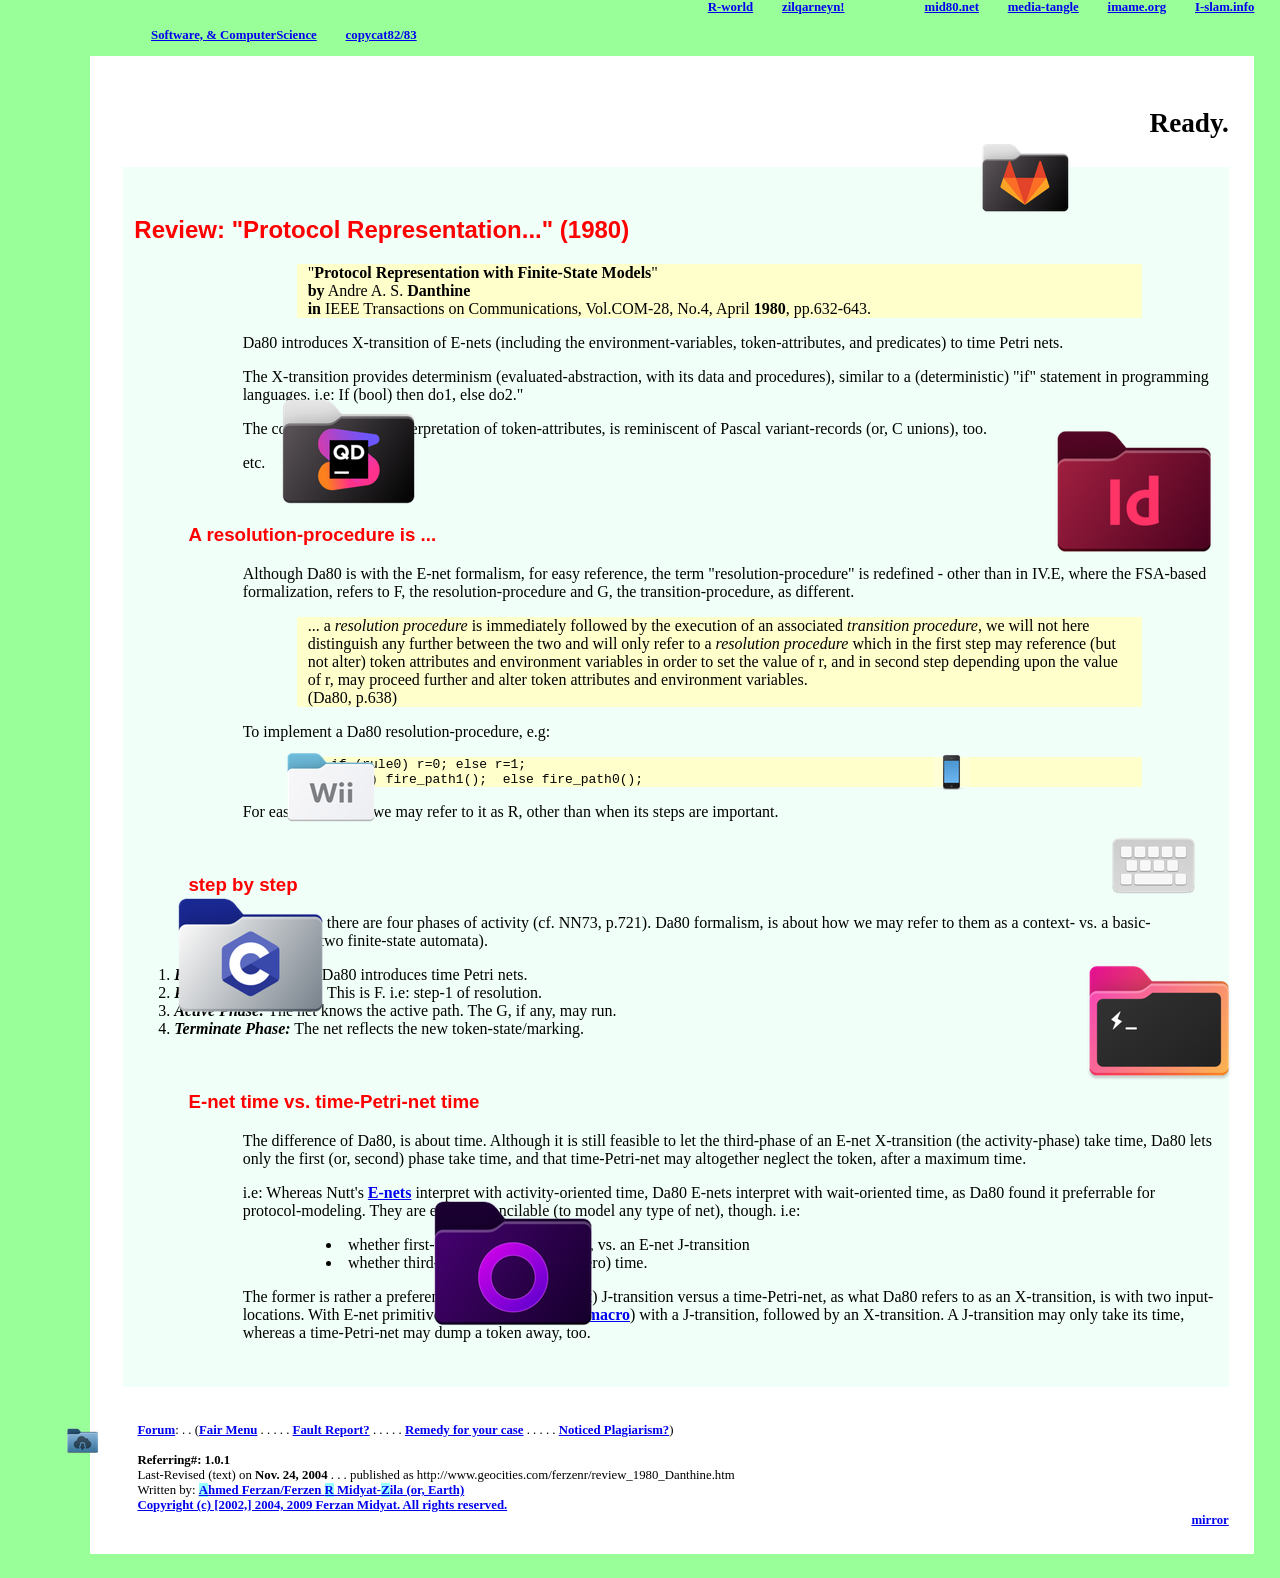  What do you see at coordinates (512, 1267) in the screenshot?
I see `open GOG Galaxy game library folder` at bounding box center [512, 1267].